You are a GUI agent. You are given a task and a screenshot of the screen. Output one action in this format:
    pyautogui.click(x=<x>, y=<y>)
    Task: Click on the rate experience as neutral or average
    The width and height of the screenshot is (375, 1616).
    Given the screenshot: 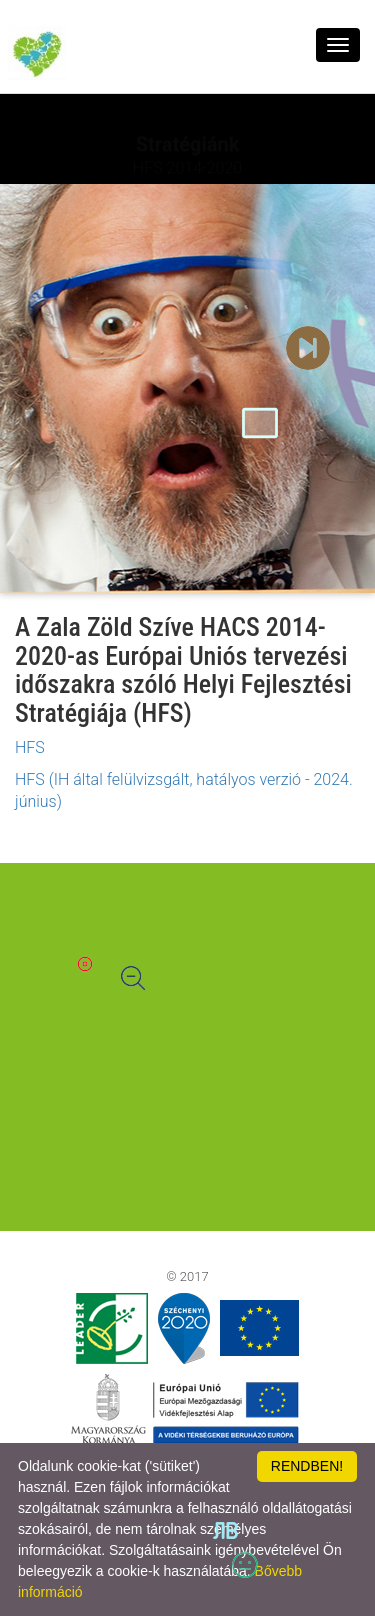 What is the action you would take?
    pyautogui.click(x=245, y=1565)
    